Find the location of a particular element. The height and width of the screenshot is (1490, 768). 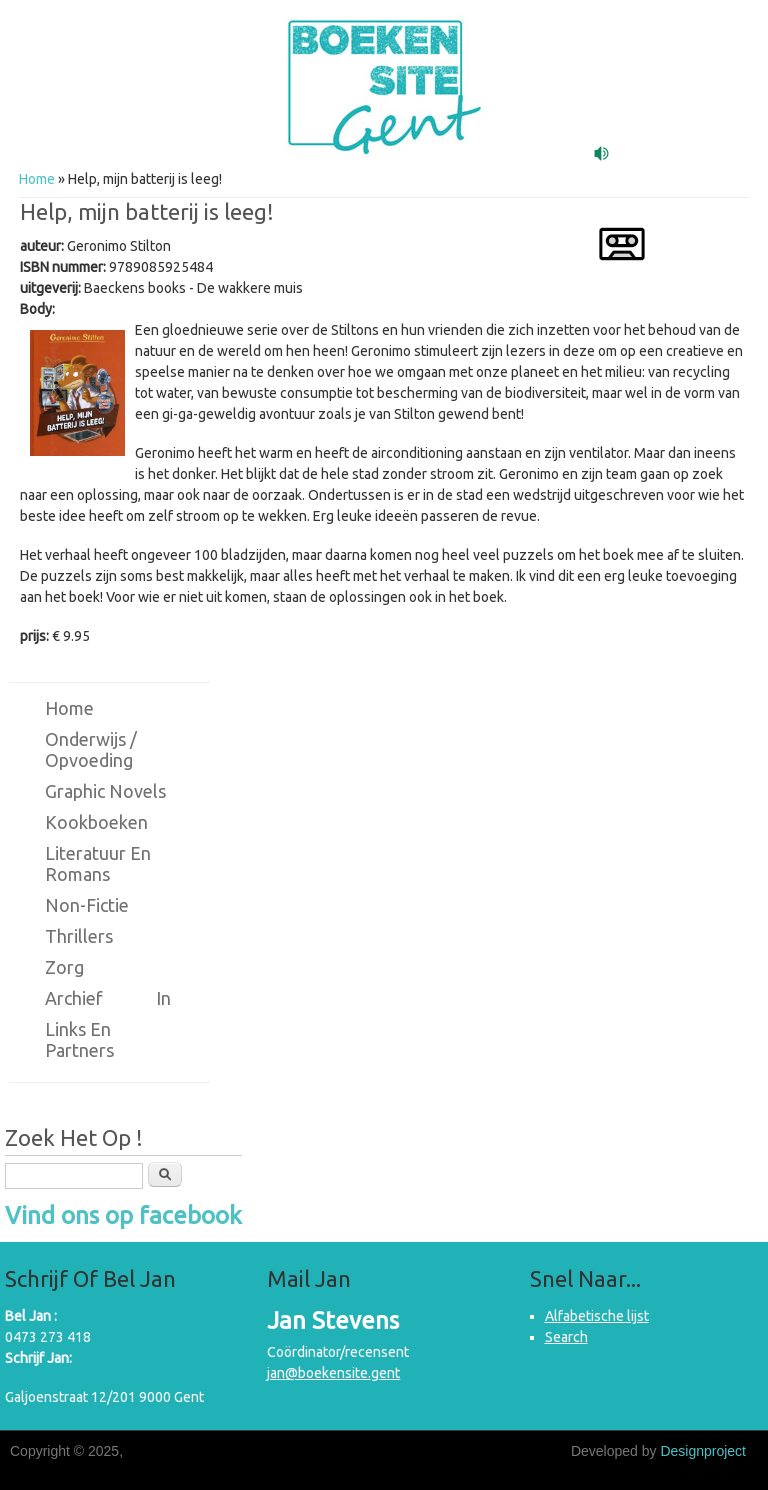

access audio recordings or voice memos is located at coordinates (622, 244).